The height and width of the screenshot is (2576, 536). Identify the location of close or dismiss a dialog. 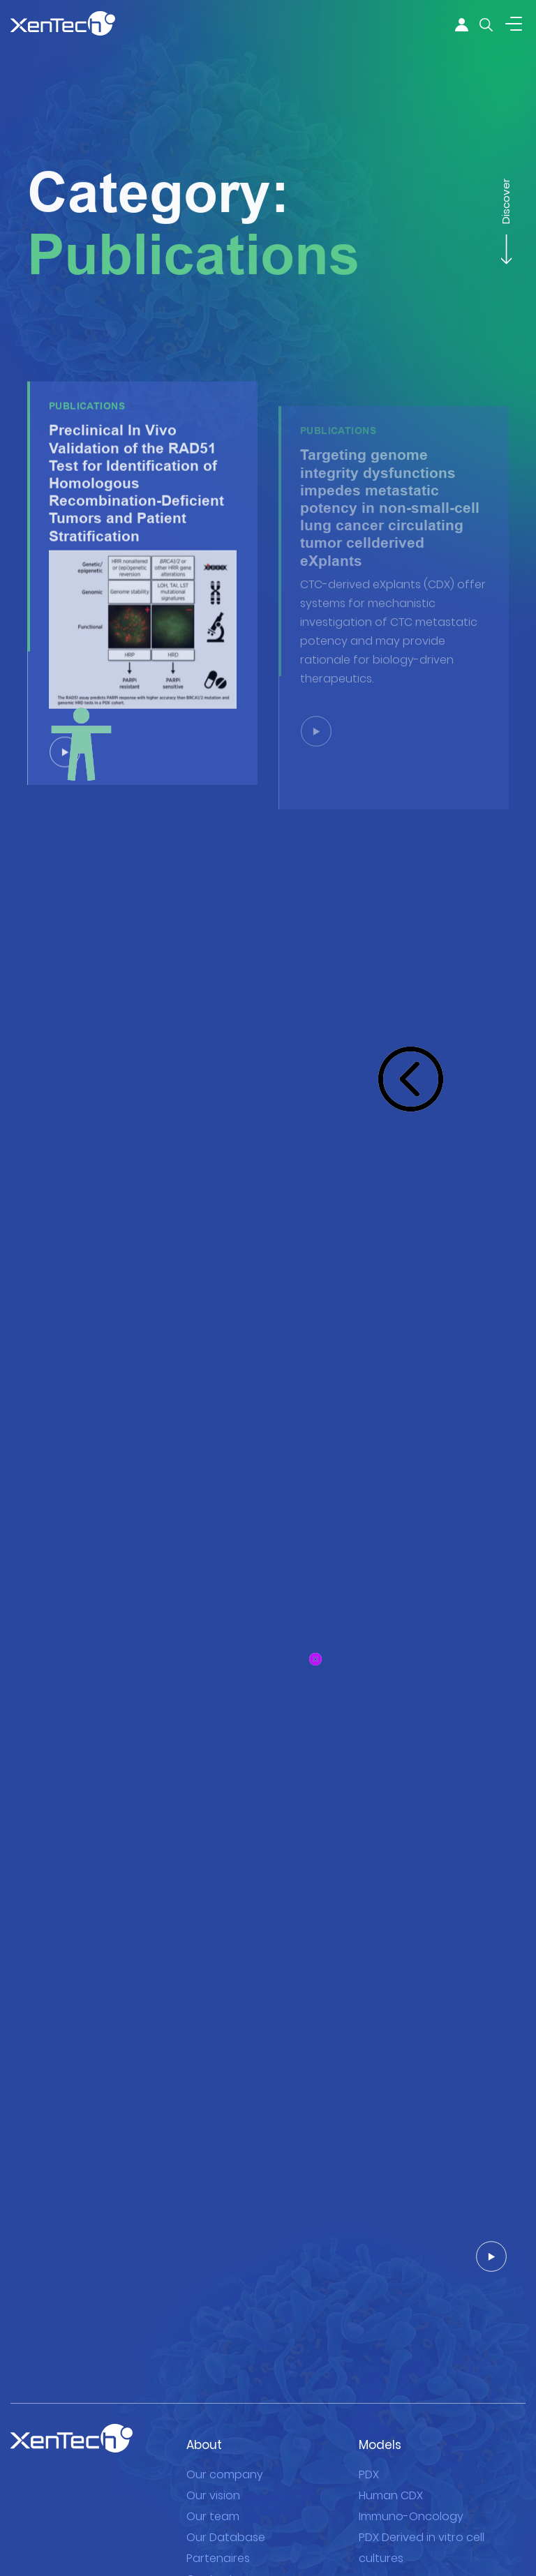
(315, 1659).